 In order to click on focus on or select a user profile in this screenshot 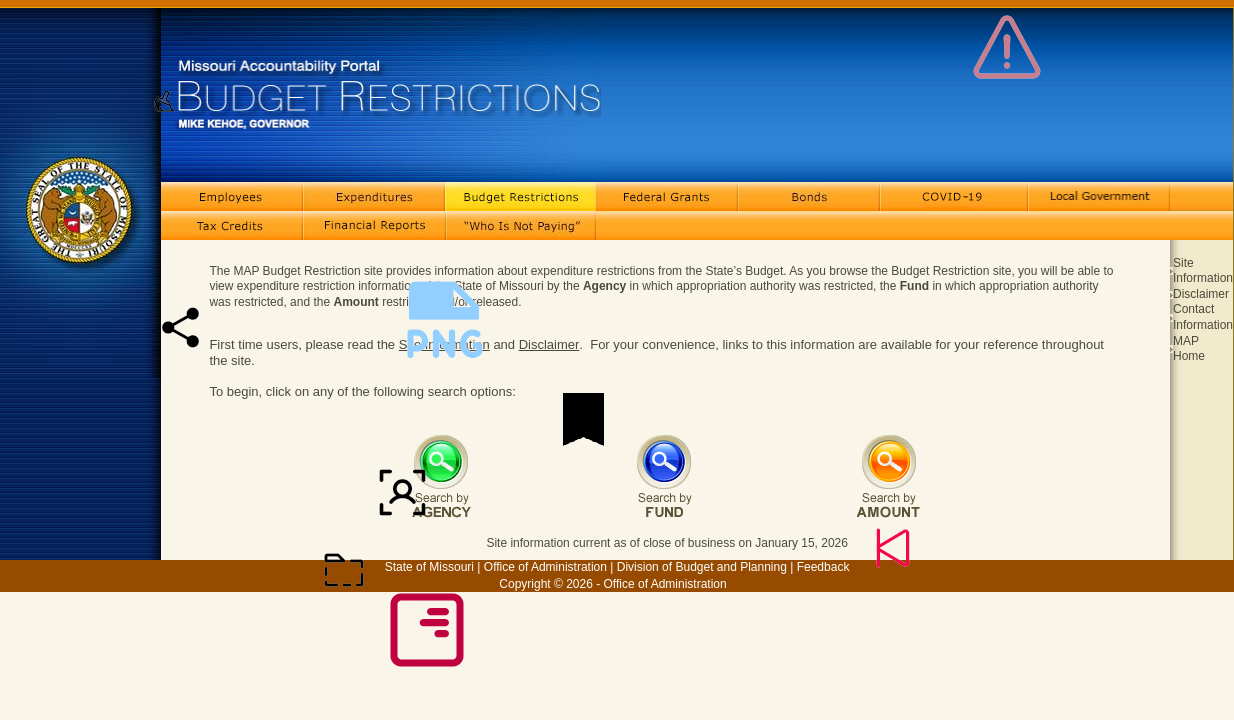, I will do `click(402, 492)`.